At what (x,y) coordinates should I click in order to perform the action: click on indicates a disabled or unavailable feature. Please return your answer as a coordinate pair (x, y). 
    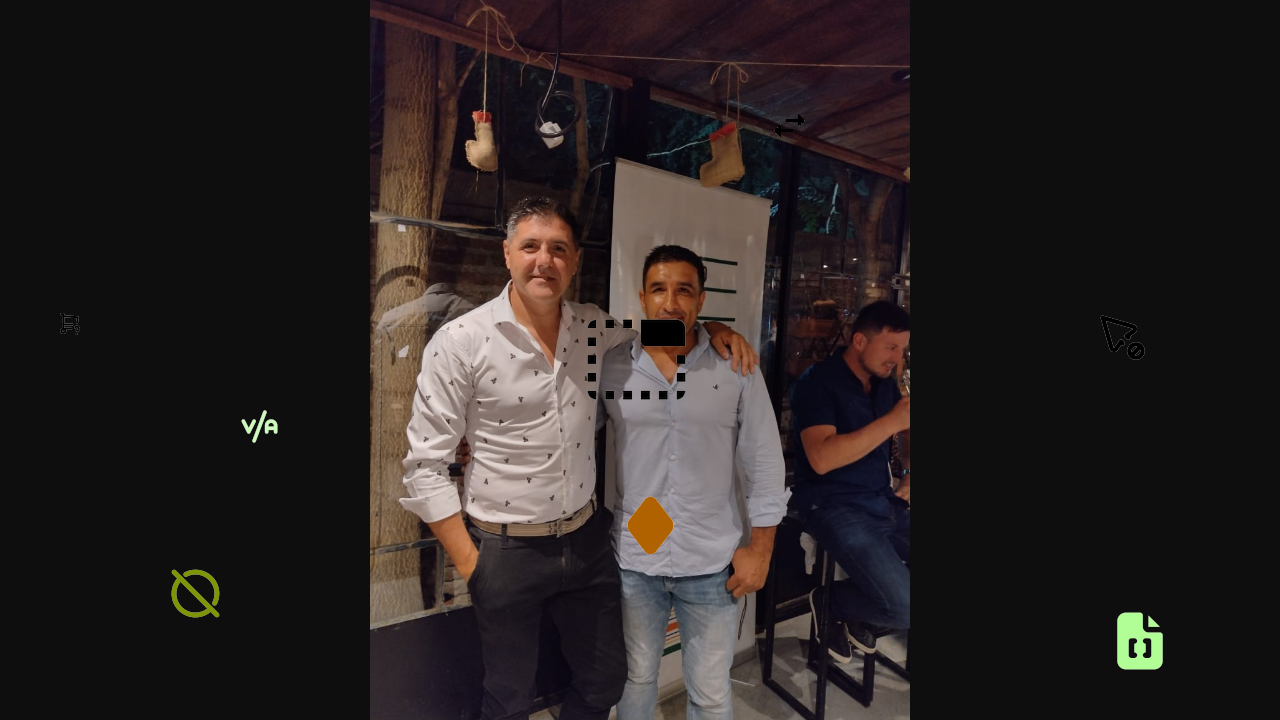
    Looking at the image, I should click on (195, 593).